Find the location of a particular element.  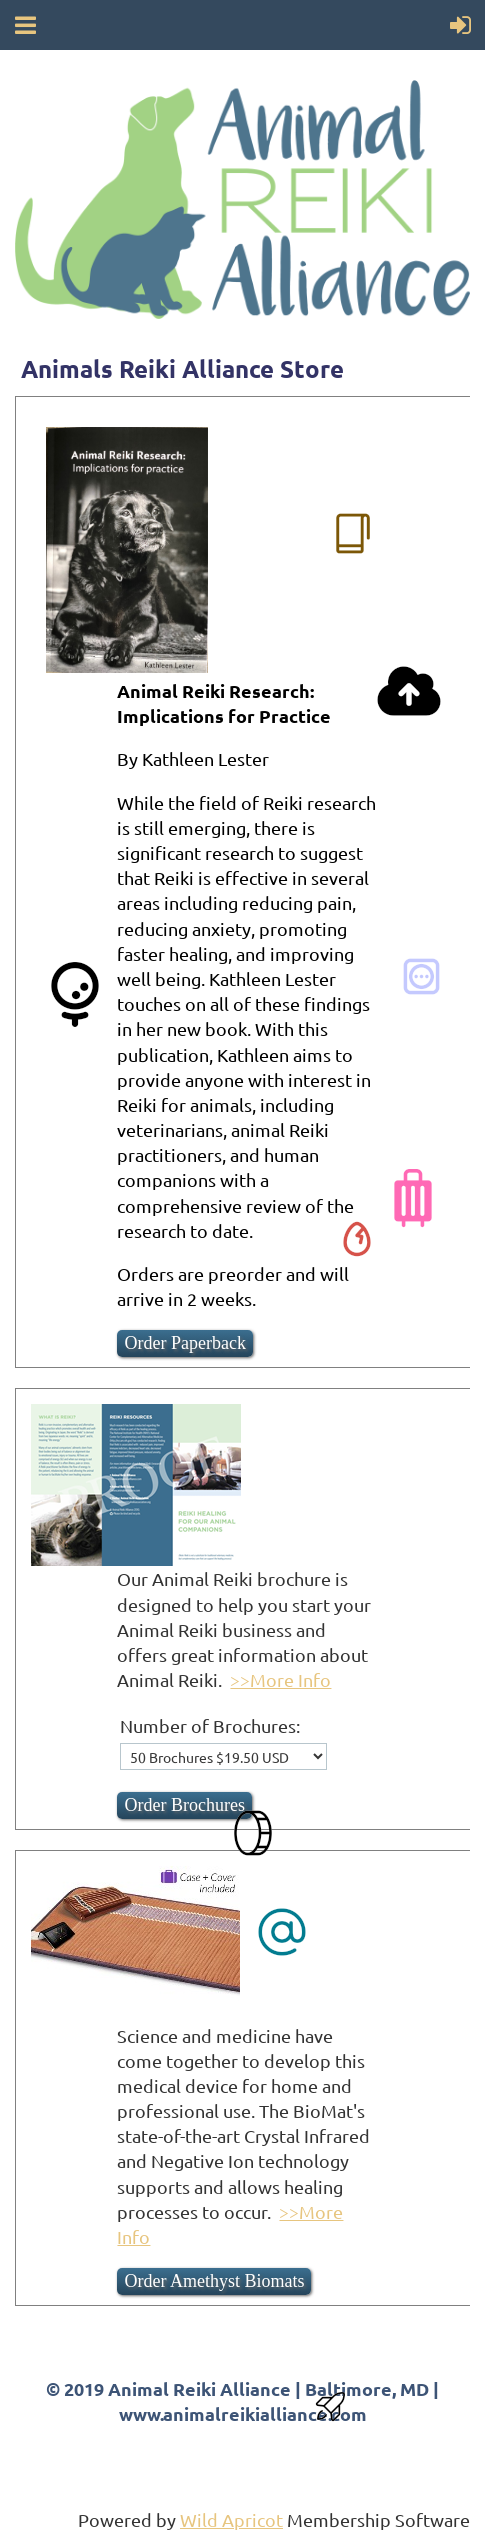

indicates a cracked or broken item is located at coordinates (357, 1239).